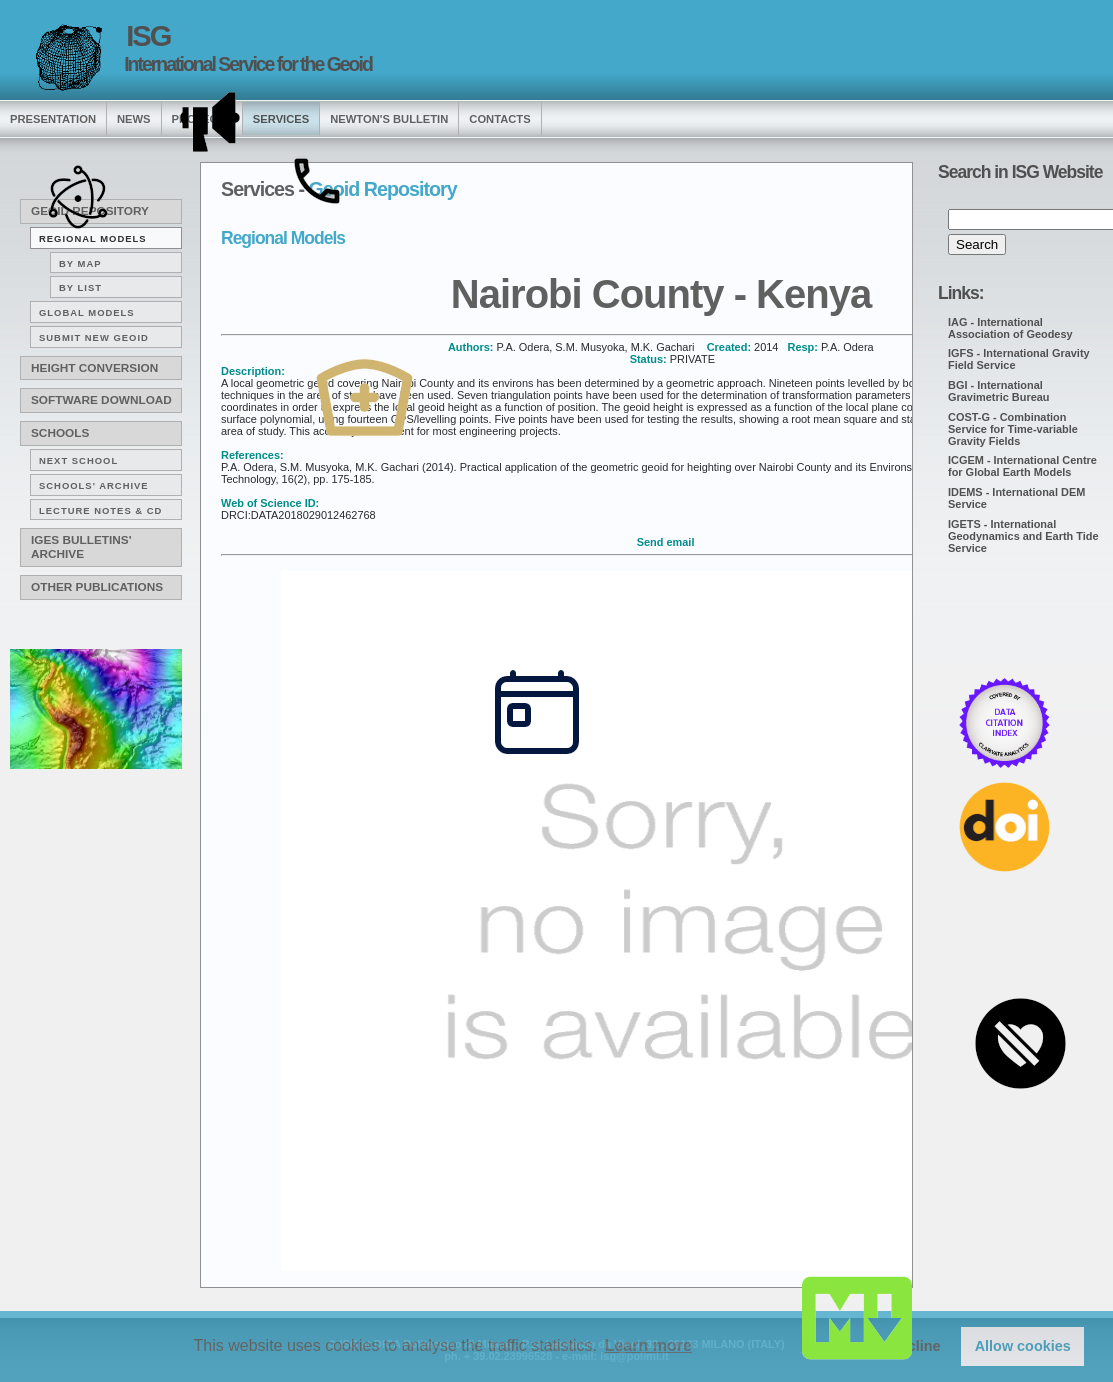 The image size is (1113, 1382). I want to click on indicates markdown formatting is supported, so click(857, 1318).